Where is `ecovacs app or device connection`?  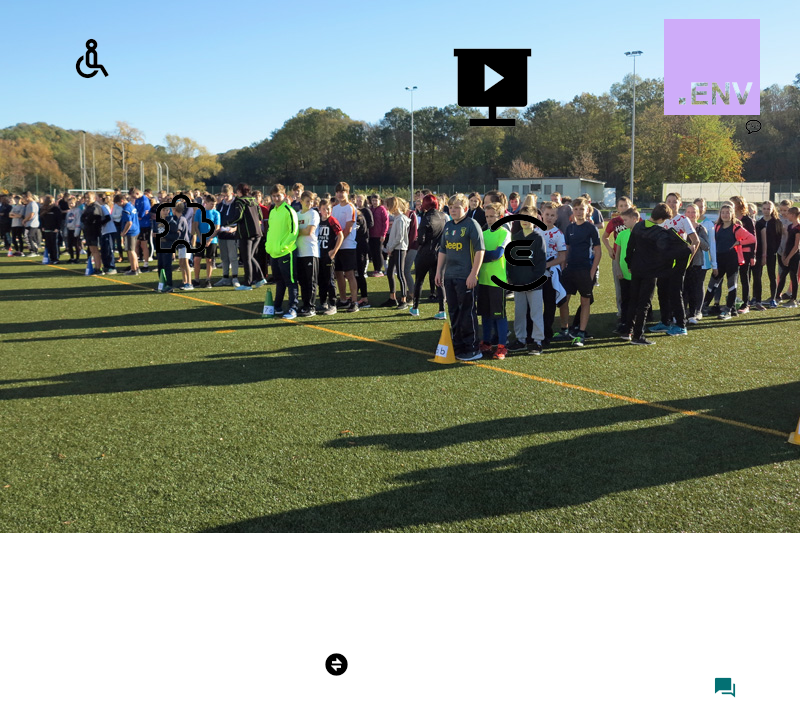 ecovacs app or device connection is located at coordinates (519, 253).